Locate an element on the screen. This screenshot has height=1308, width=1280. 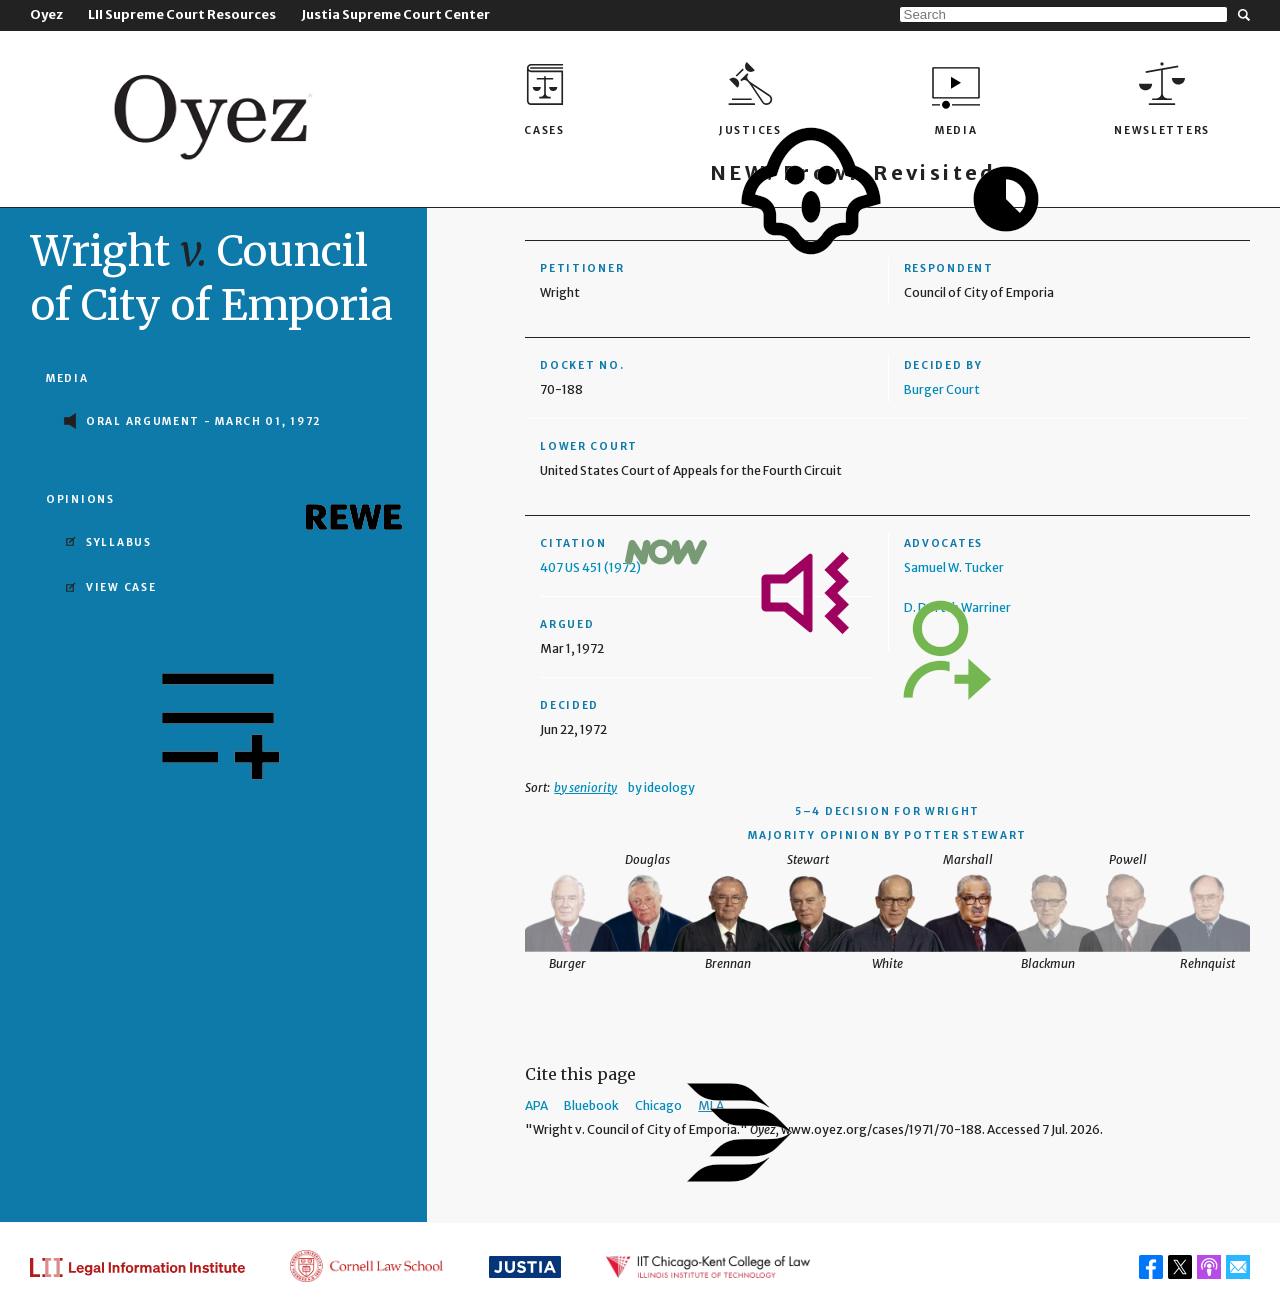
ghost mode or incognito status indicator is located at coordinates (811, 191).